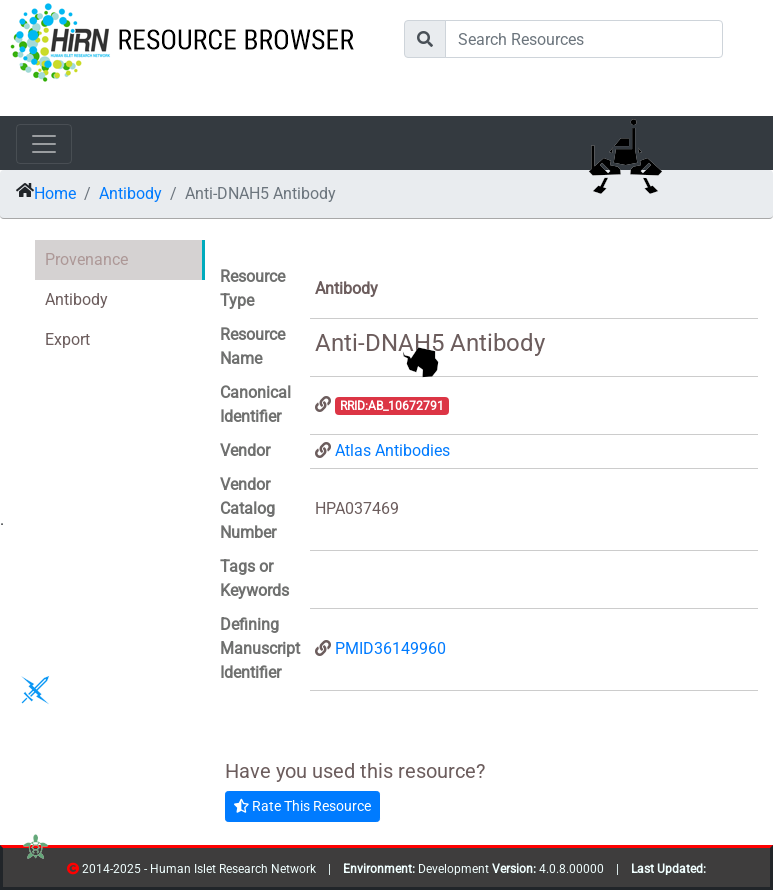  What do you see at coordinates (420, 362) in the screenshot?
I see `view wildlife or nature-related content` at bounding box center [420, 362].